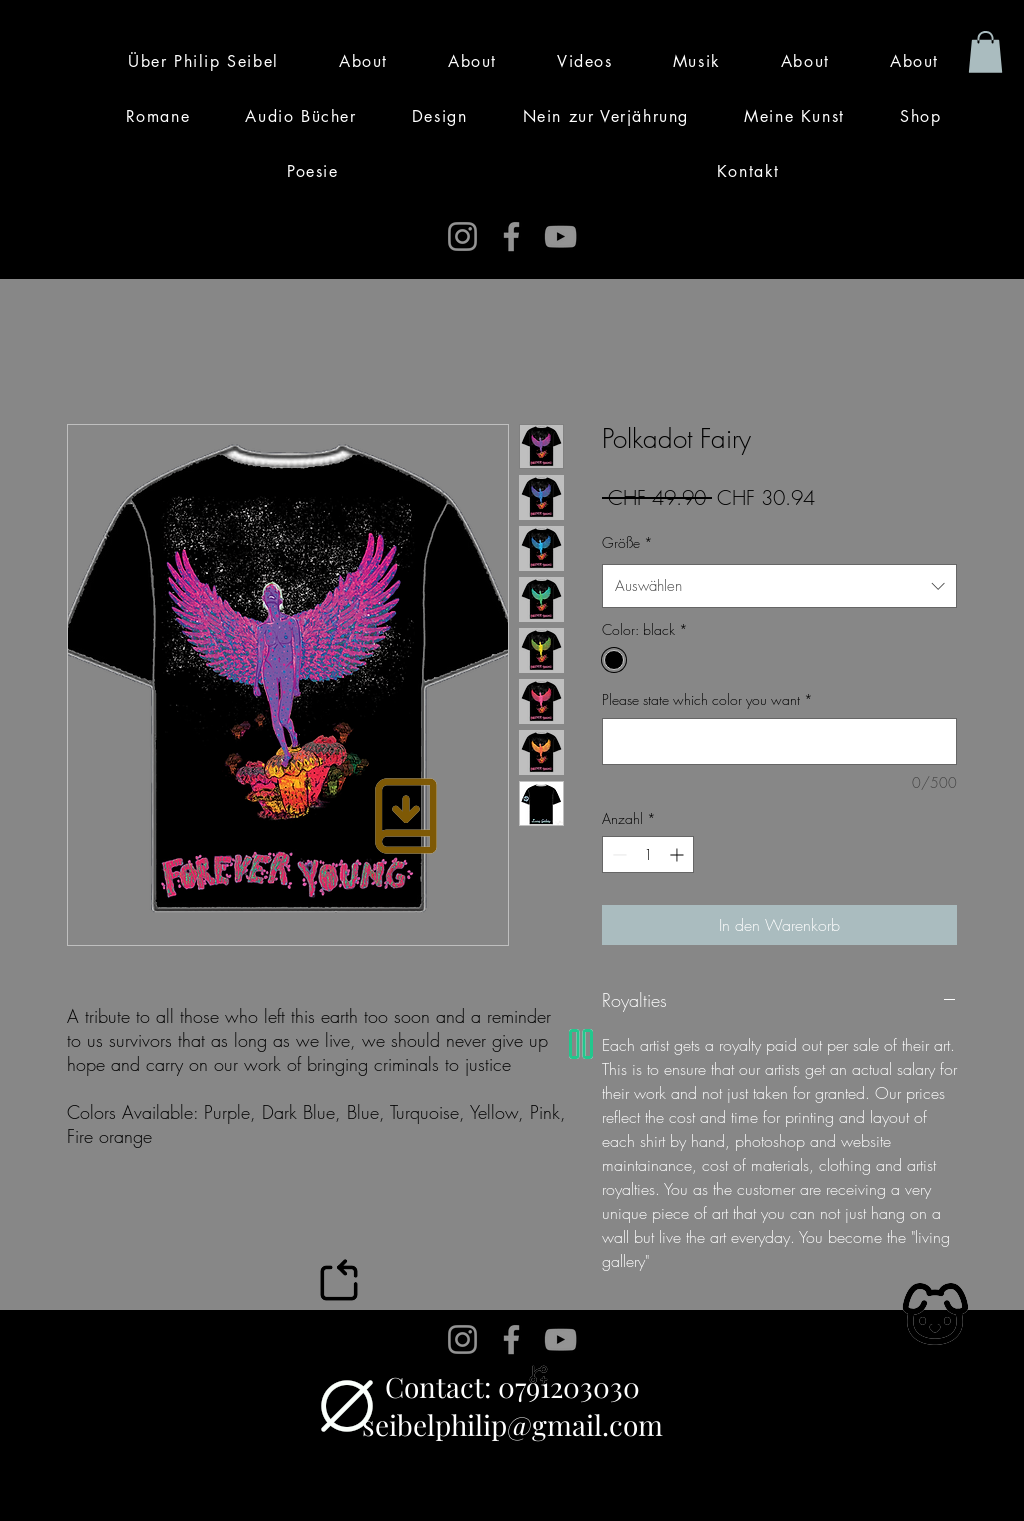  What do you see at coordinates (538, 1374) in the screenshot?
I see `create a new git branch` at bounding box center [538, 1374].